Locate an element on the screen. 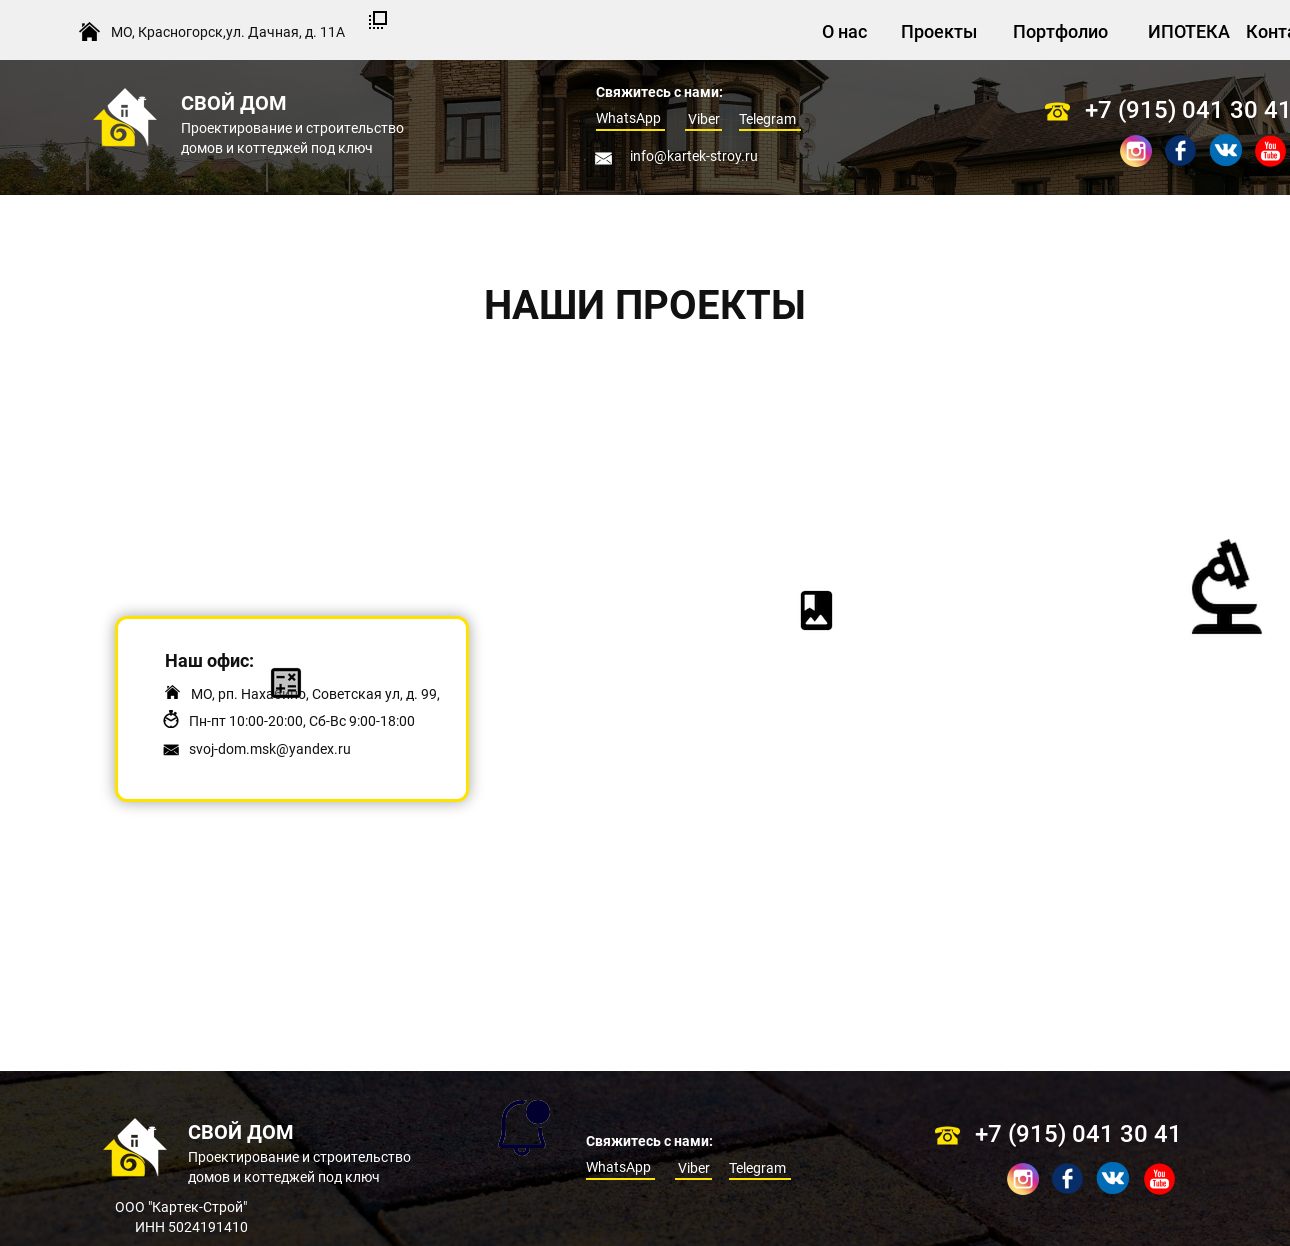 This screenshot has width=1290, height=1246. indicates new notifications are available is located at coordinates (522, 1128).